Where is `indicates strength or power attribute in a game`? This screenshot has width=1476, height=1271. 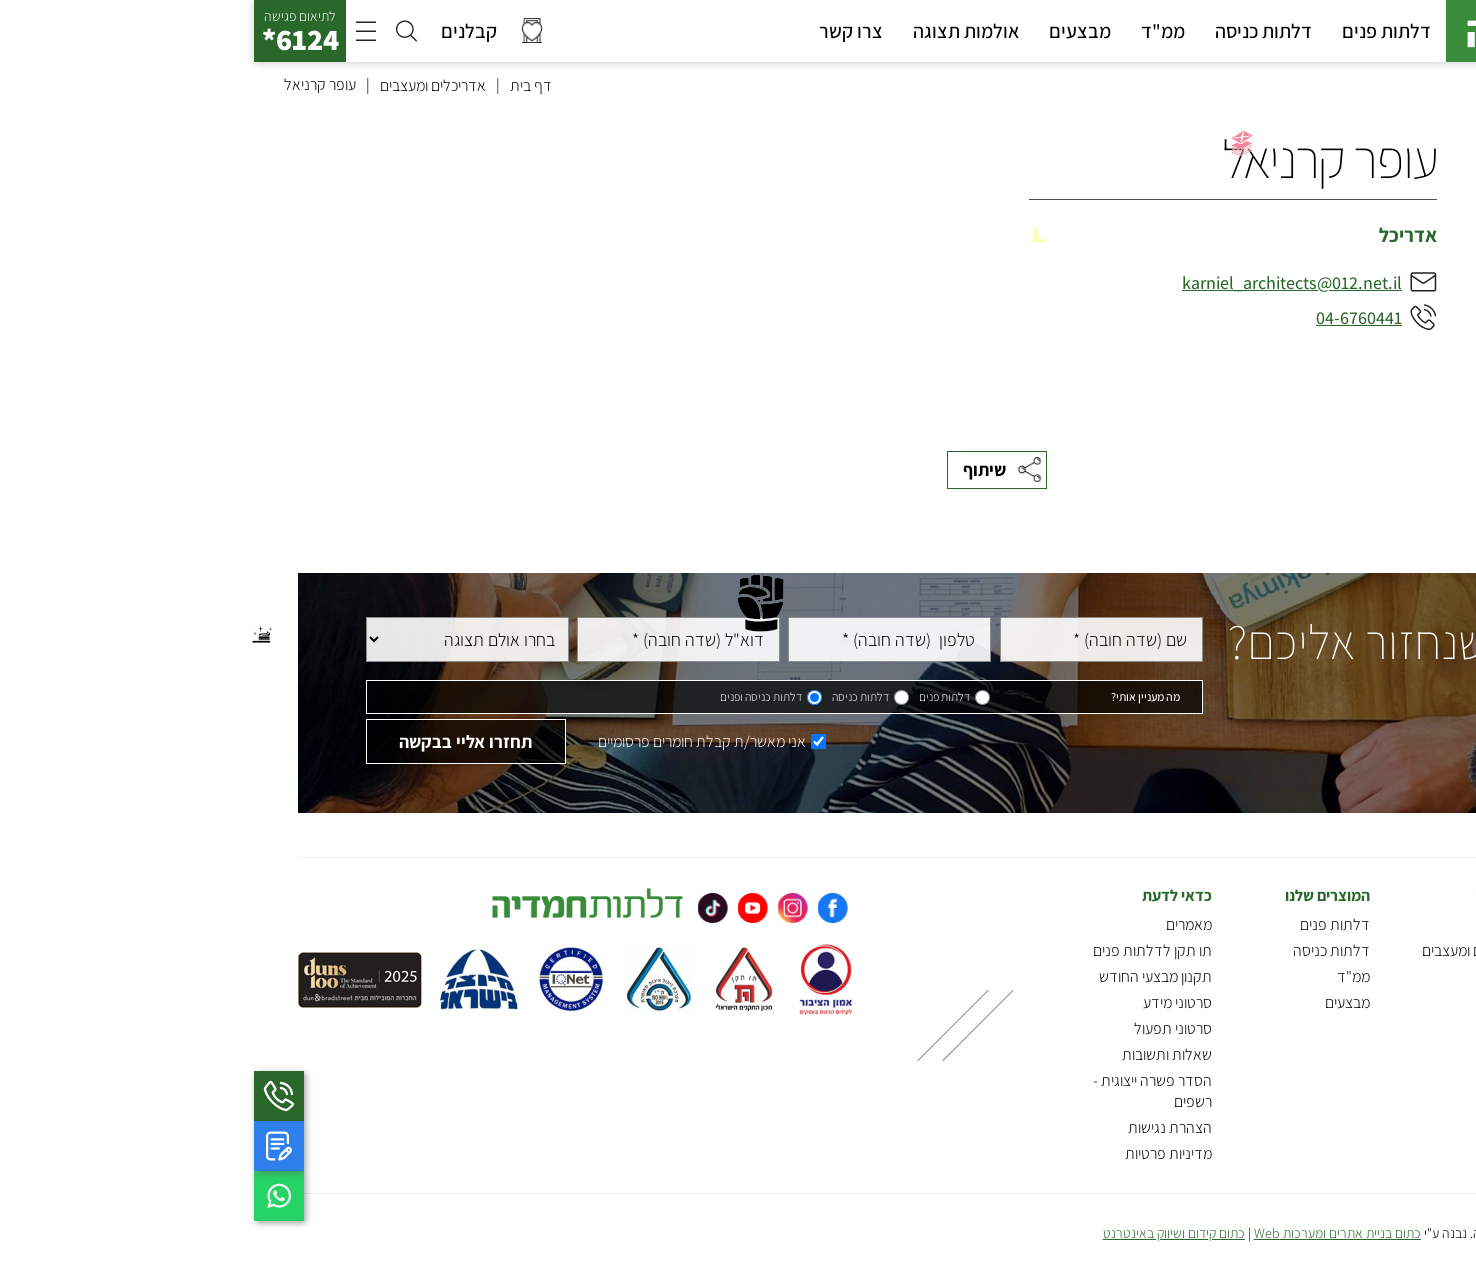 indicates strength or power attribute in a game is located at coordinates (760, 603).